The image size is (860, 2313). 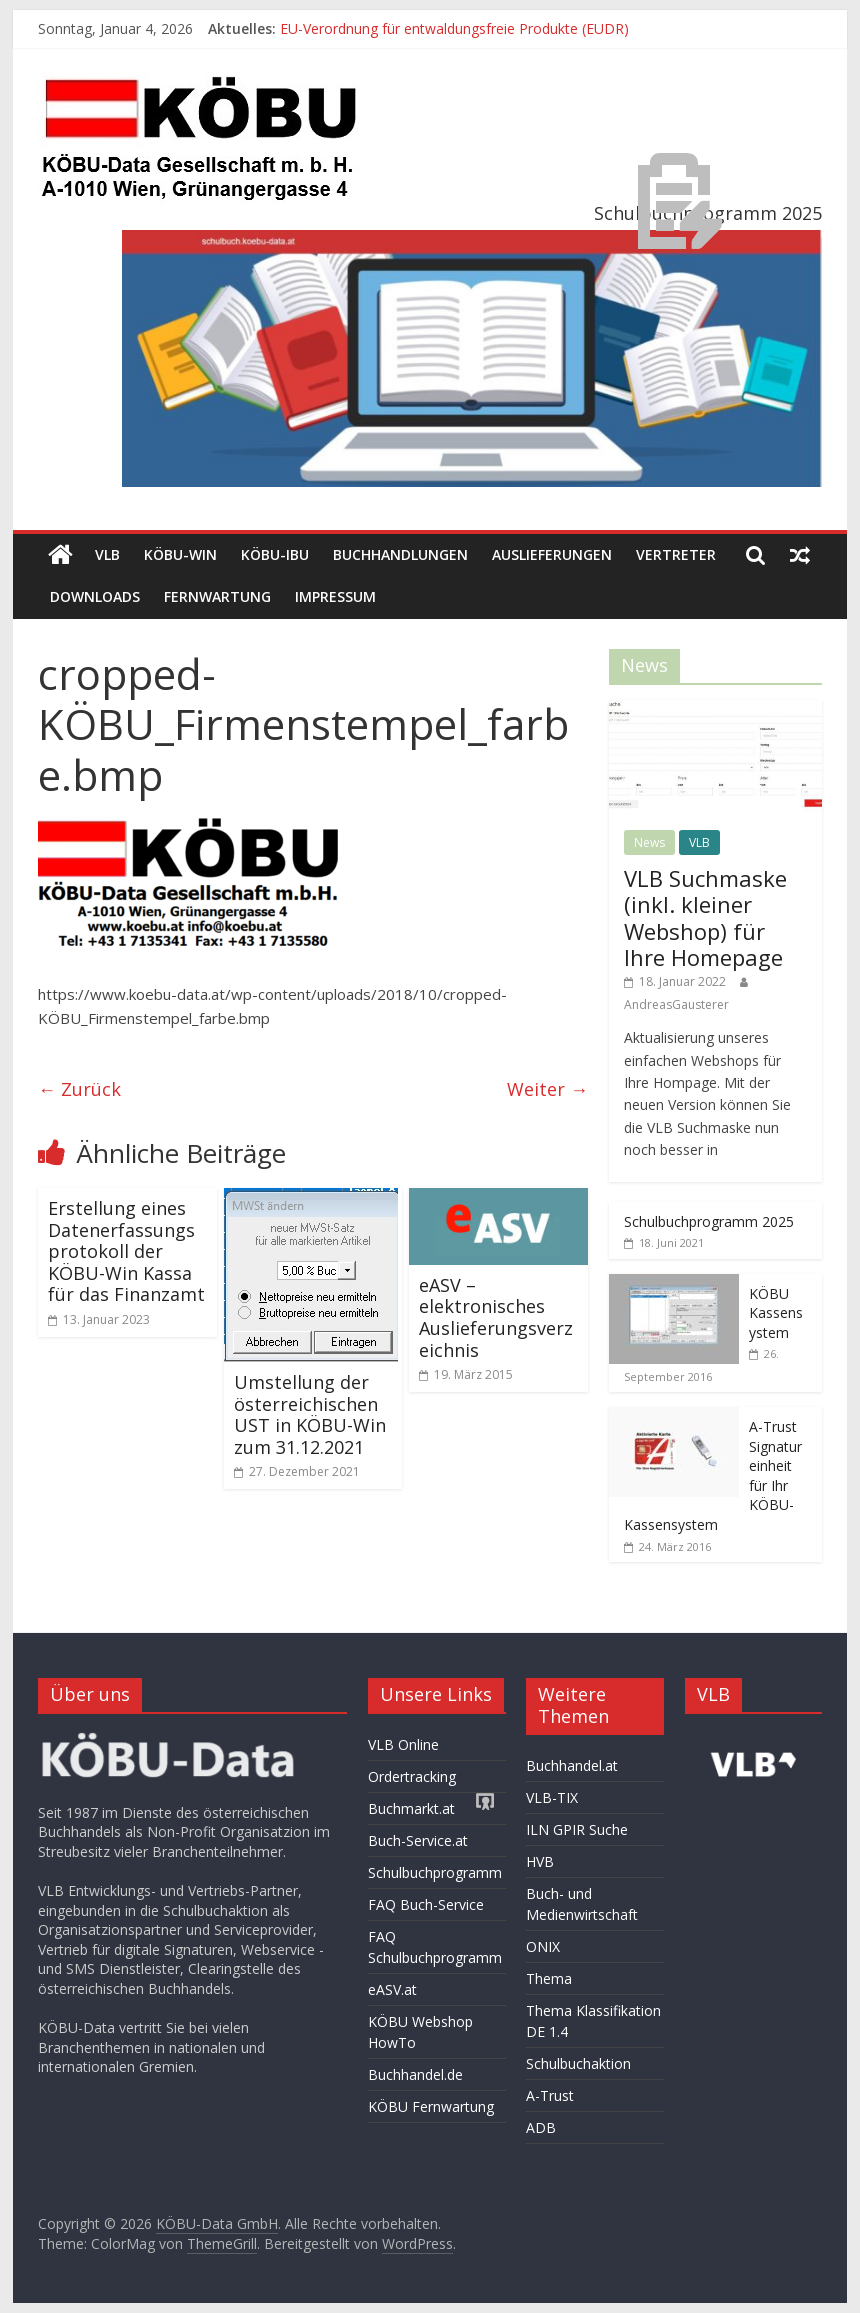 I want to click on battery fully charged and currently charging, so click(x=674, y=201).